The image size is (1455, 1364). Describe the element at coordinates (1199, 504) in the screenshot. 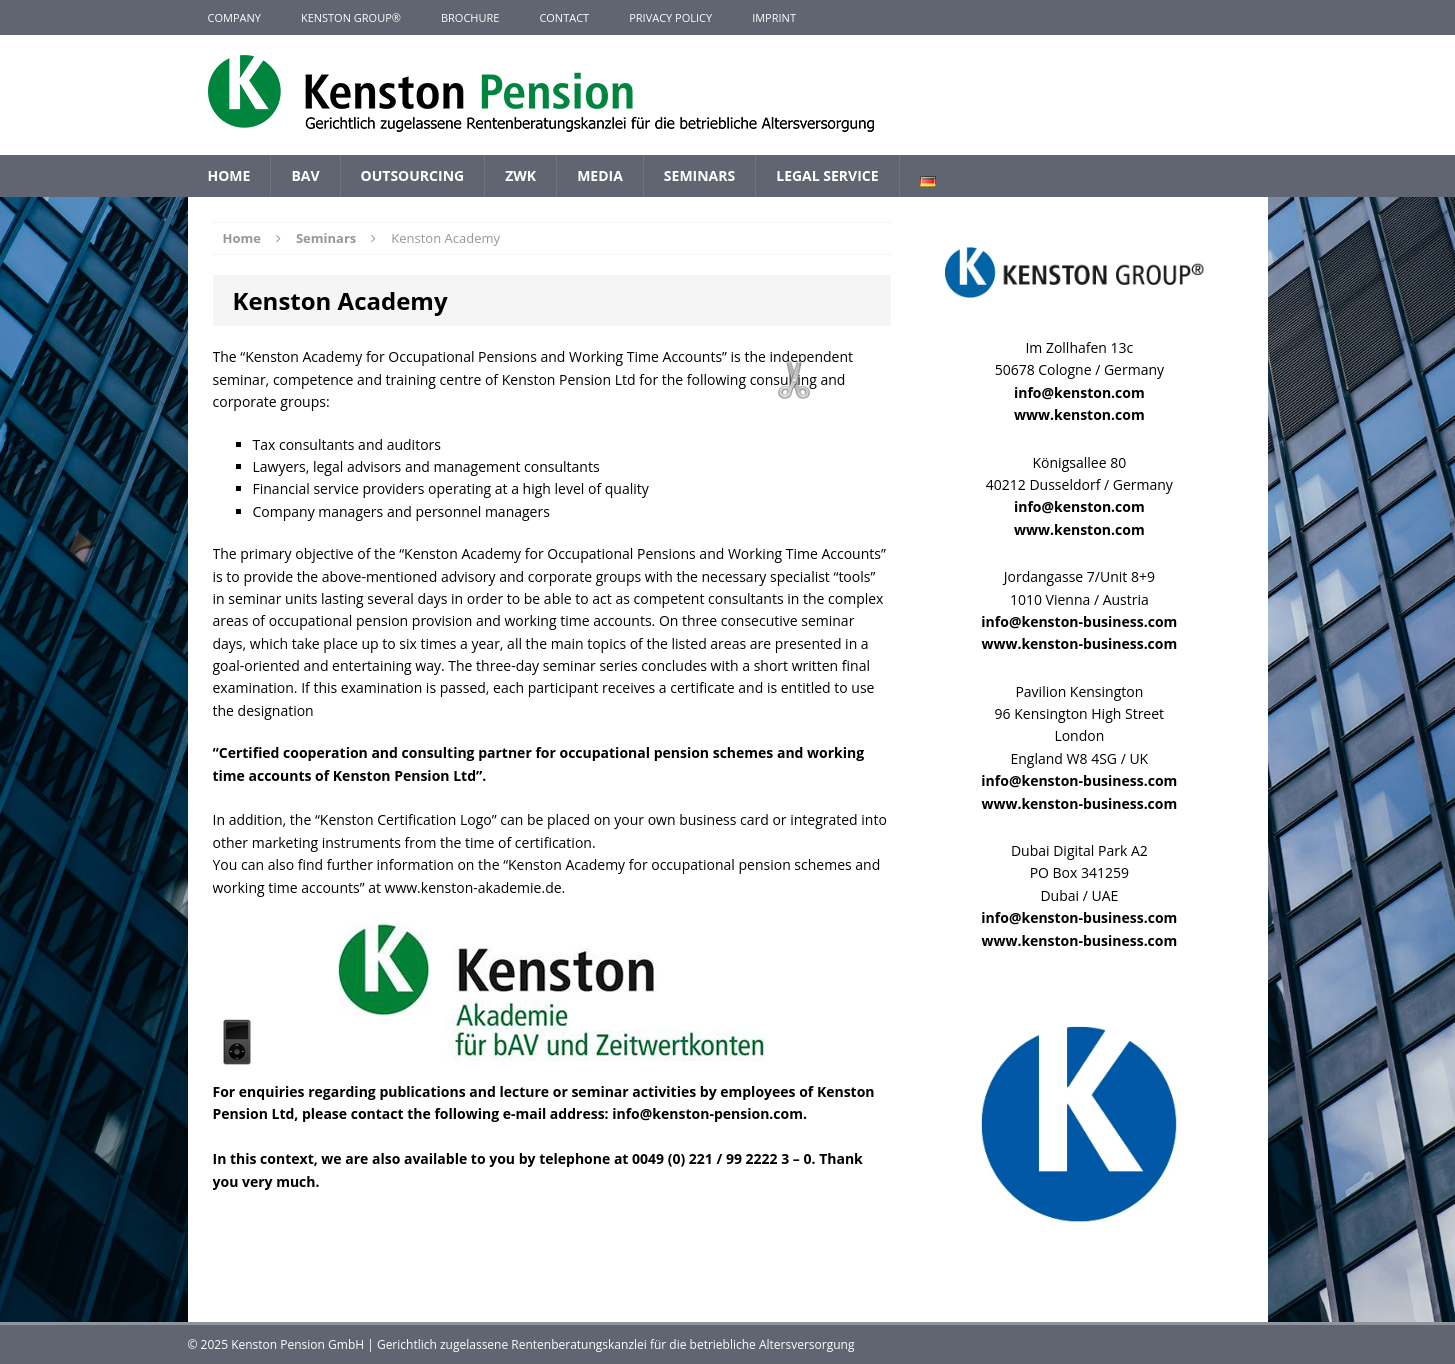

I see `access your movie library` at that location.